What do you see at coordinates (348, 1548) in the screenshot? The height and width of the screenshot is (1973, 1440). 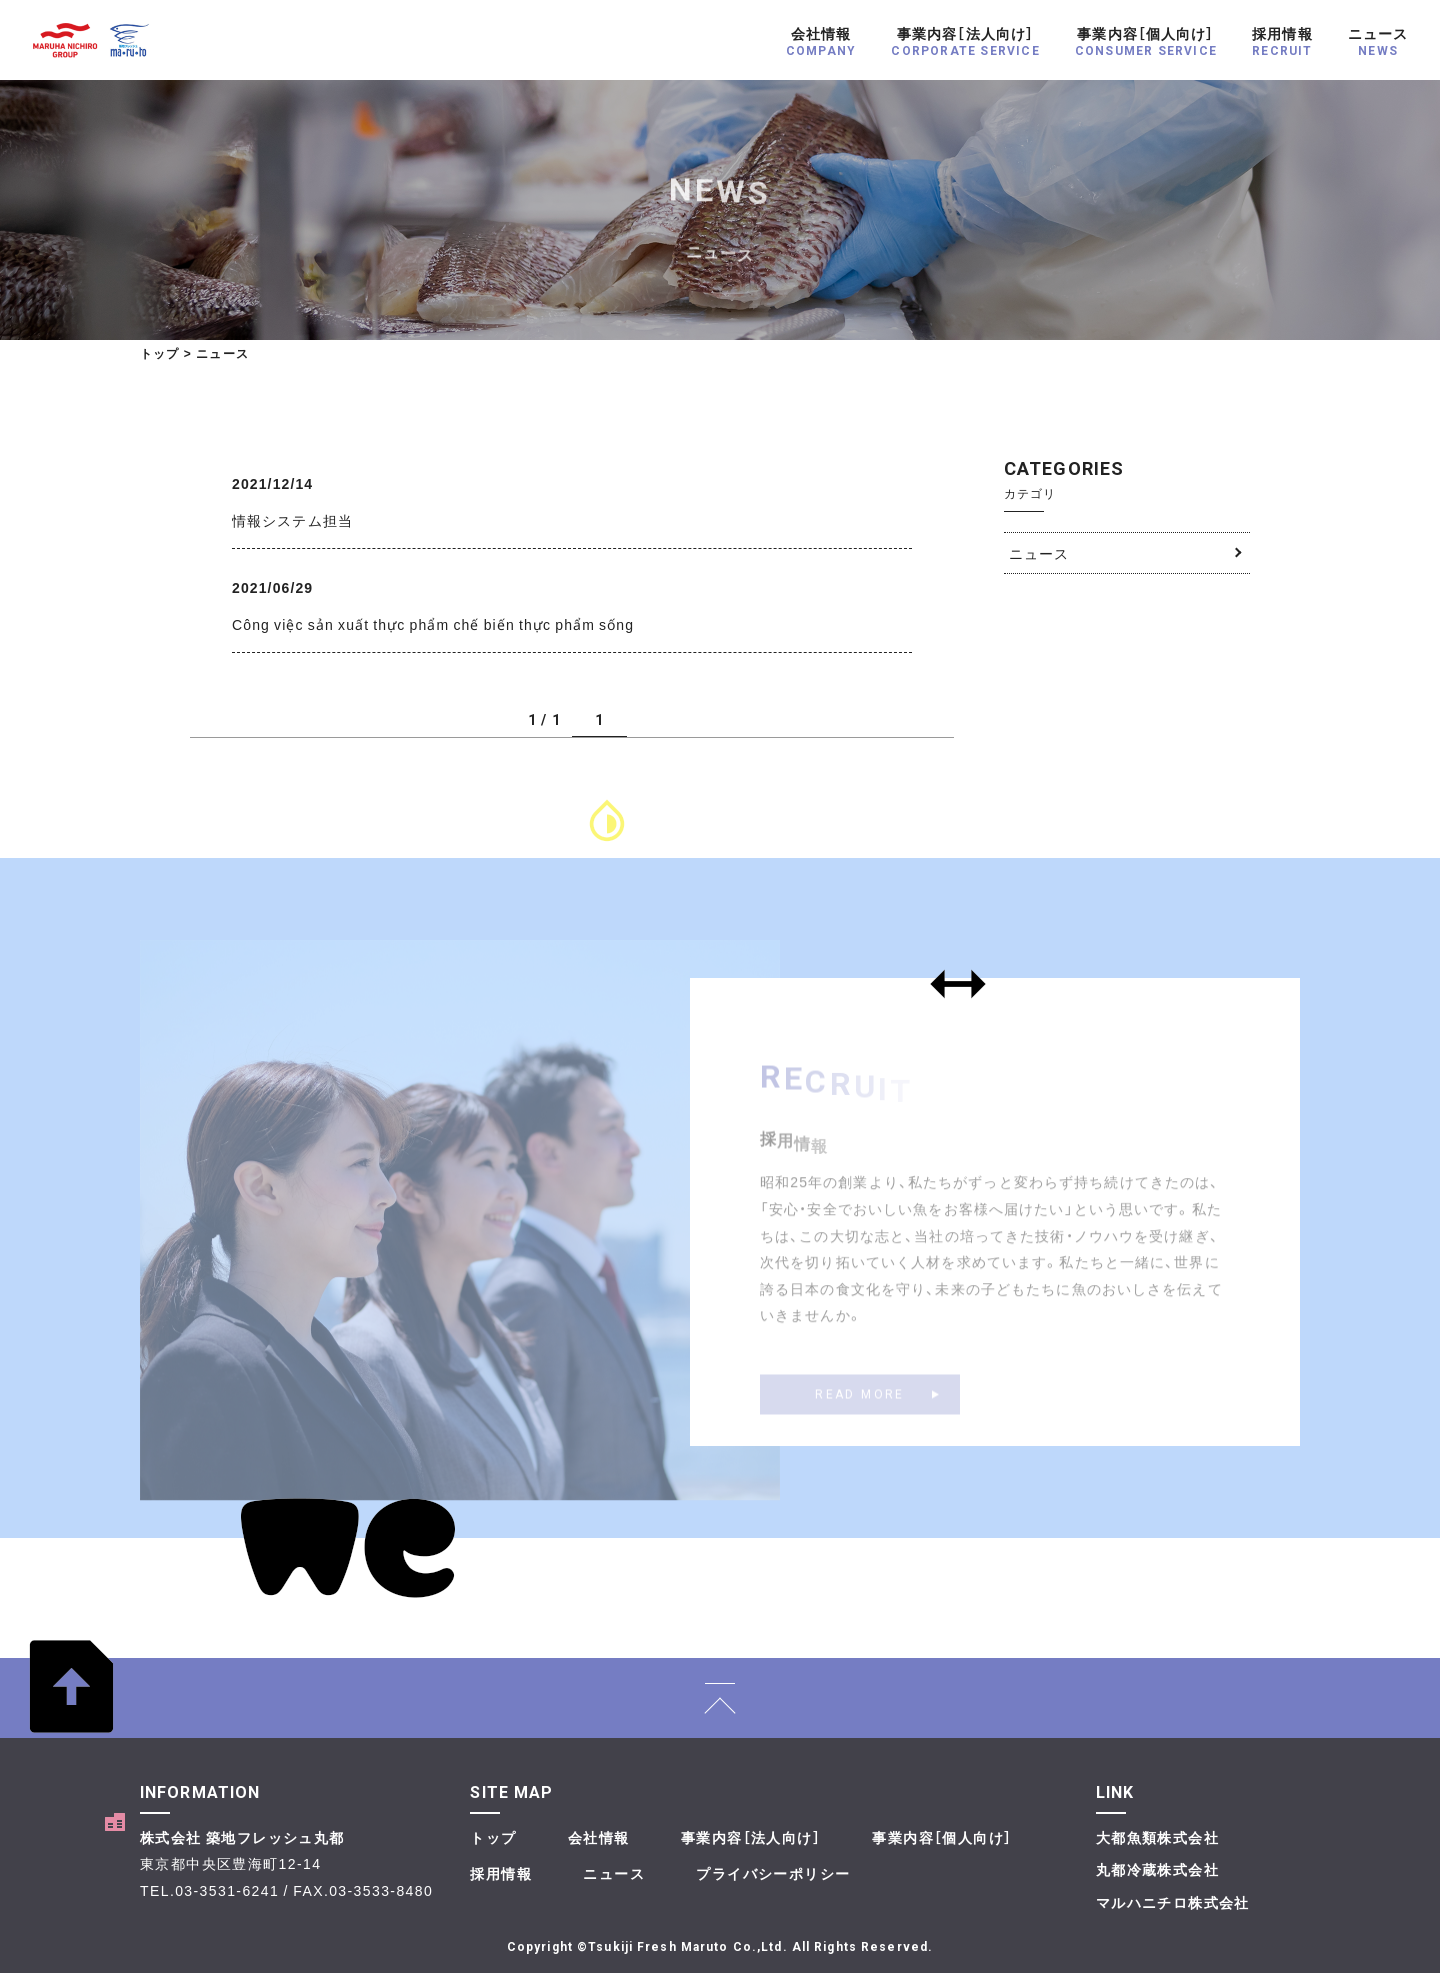 I see `open wetransfer file sharing service` at bounding box center [348, 1548].